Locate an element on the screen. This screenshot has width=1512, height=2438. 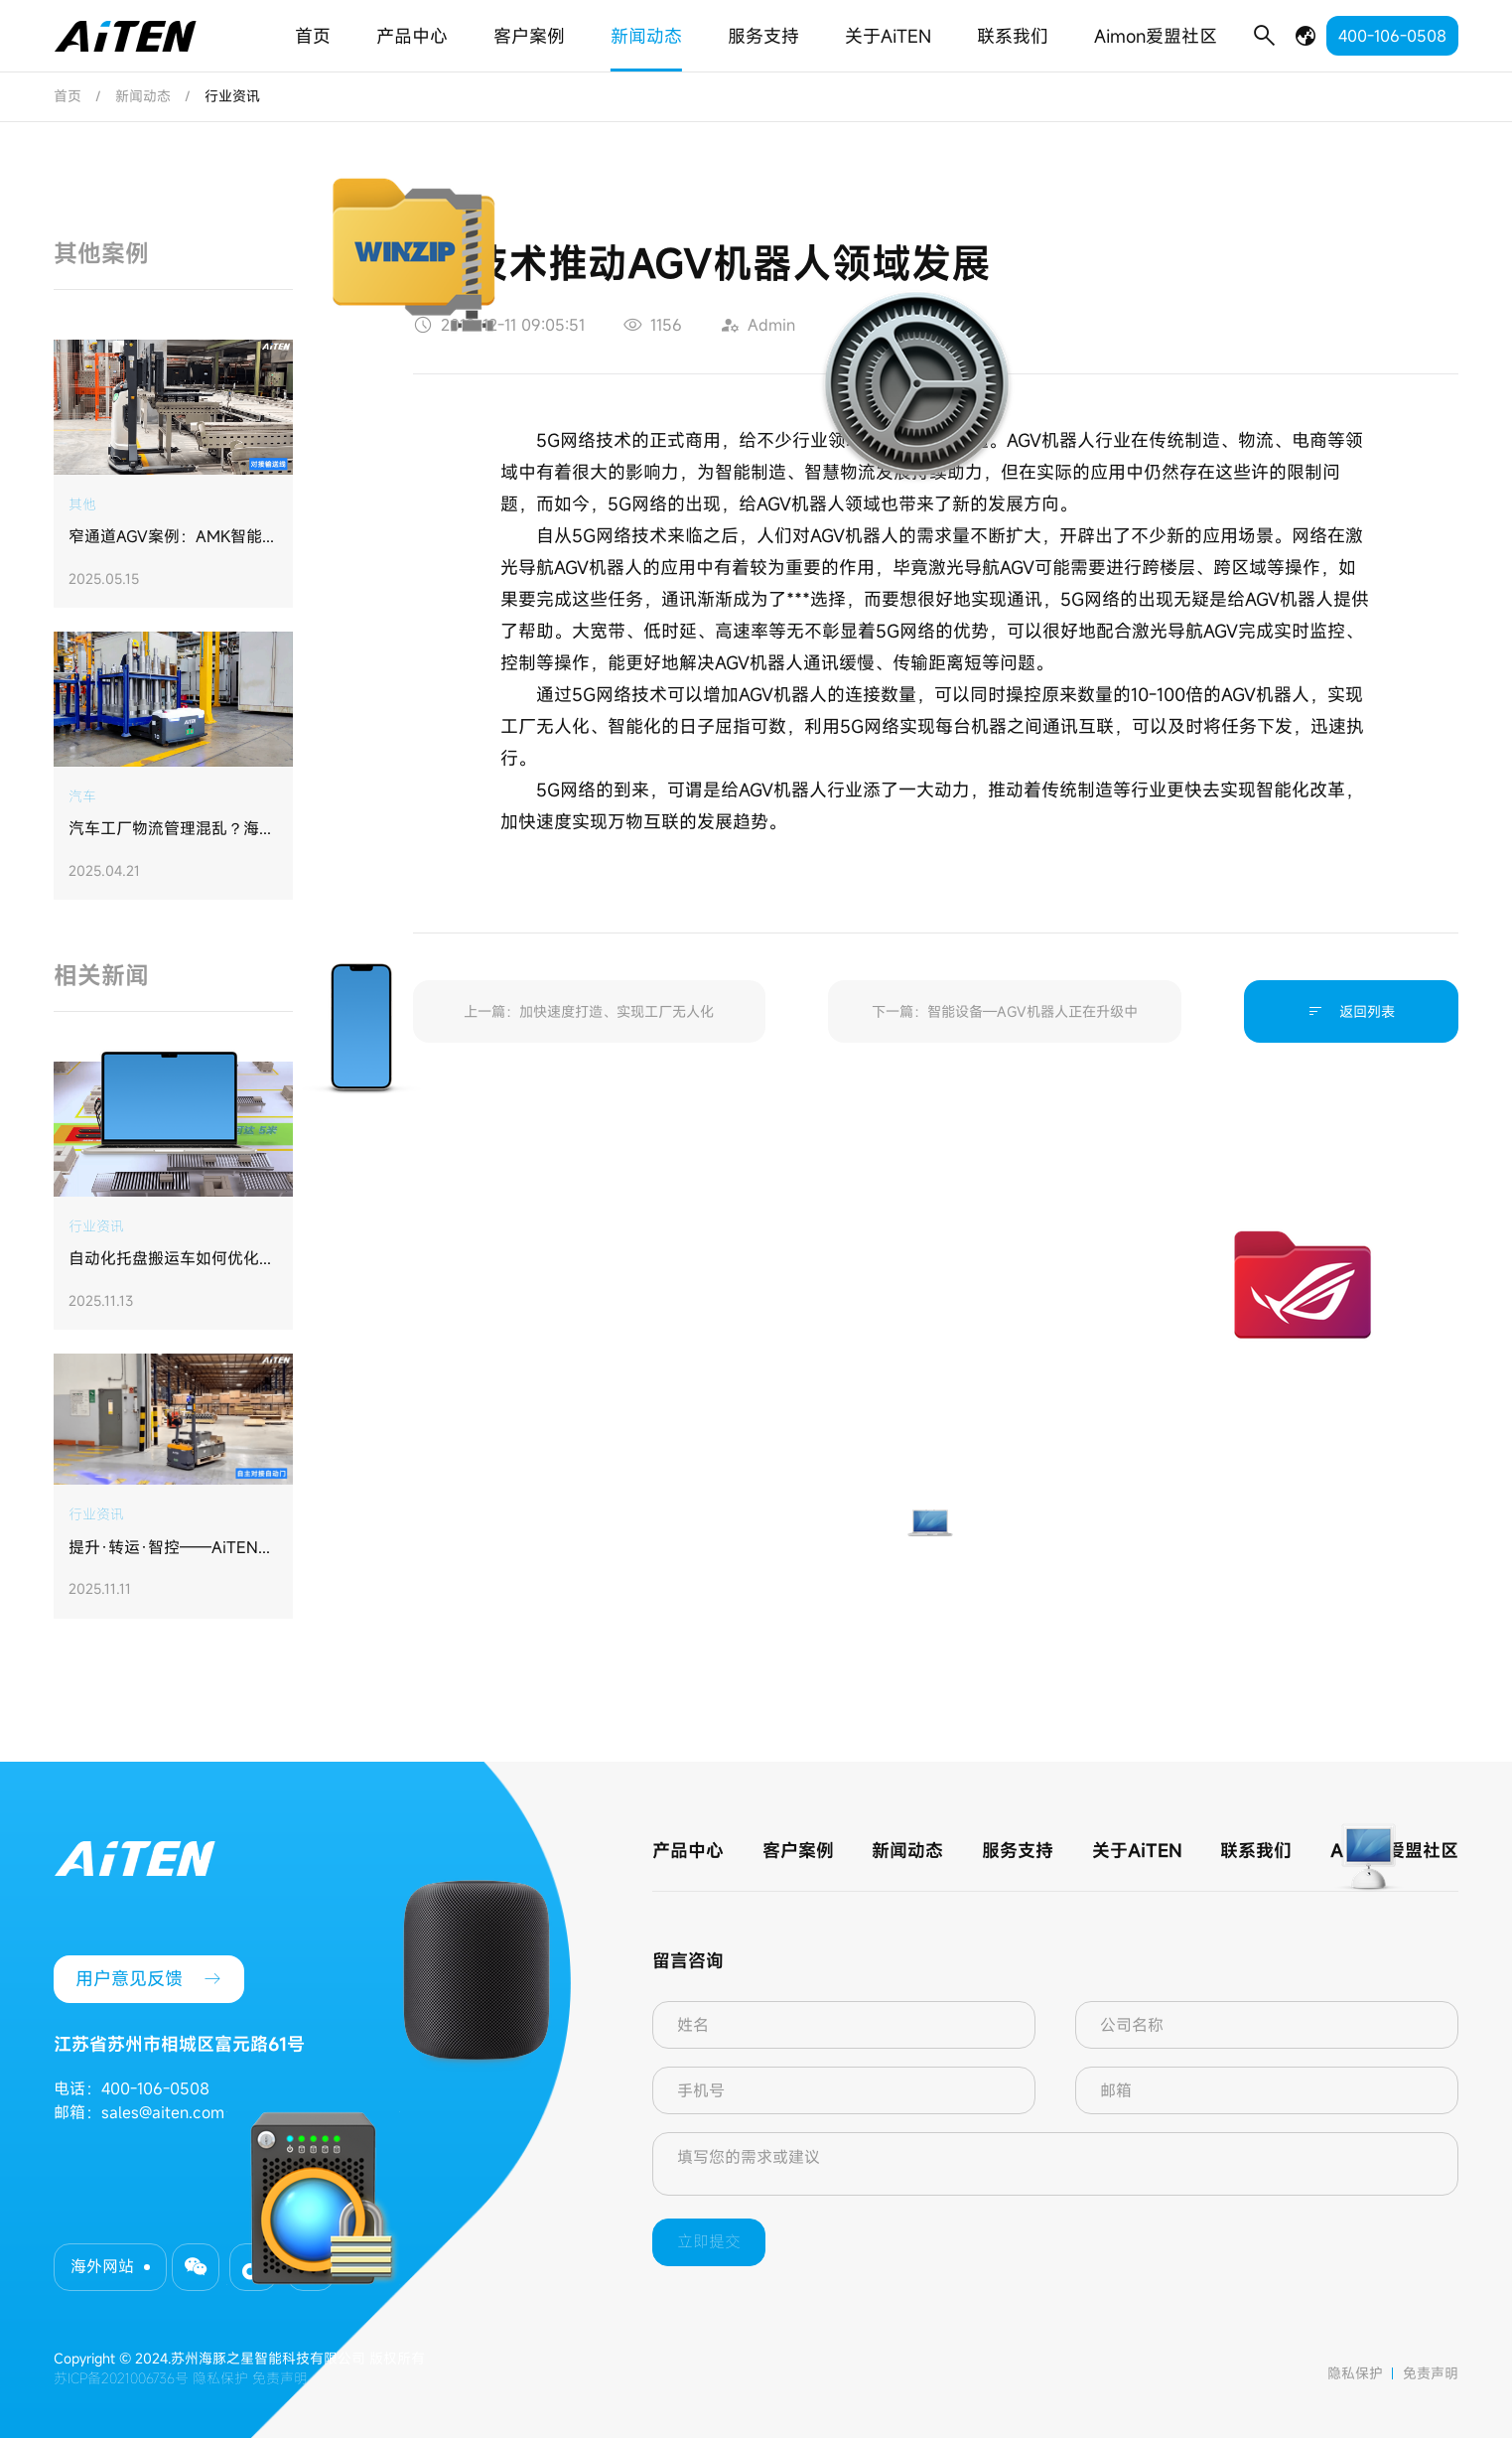
Rosetta 2 translation layer update utility is located at coordinates (916, 383).